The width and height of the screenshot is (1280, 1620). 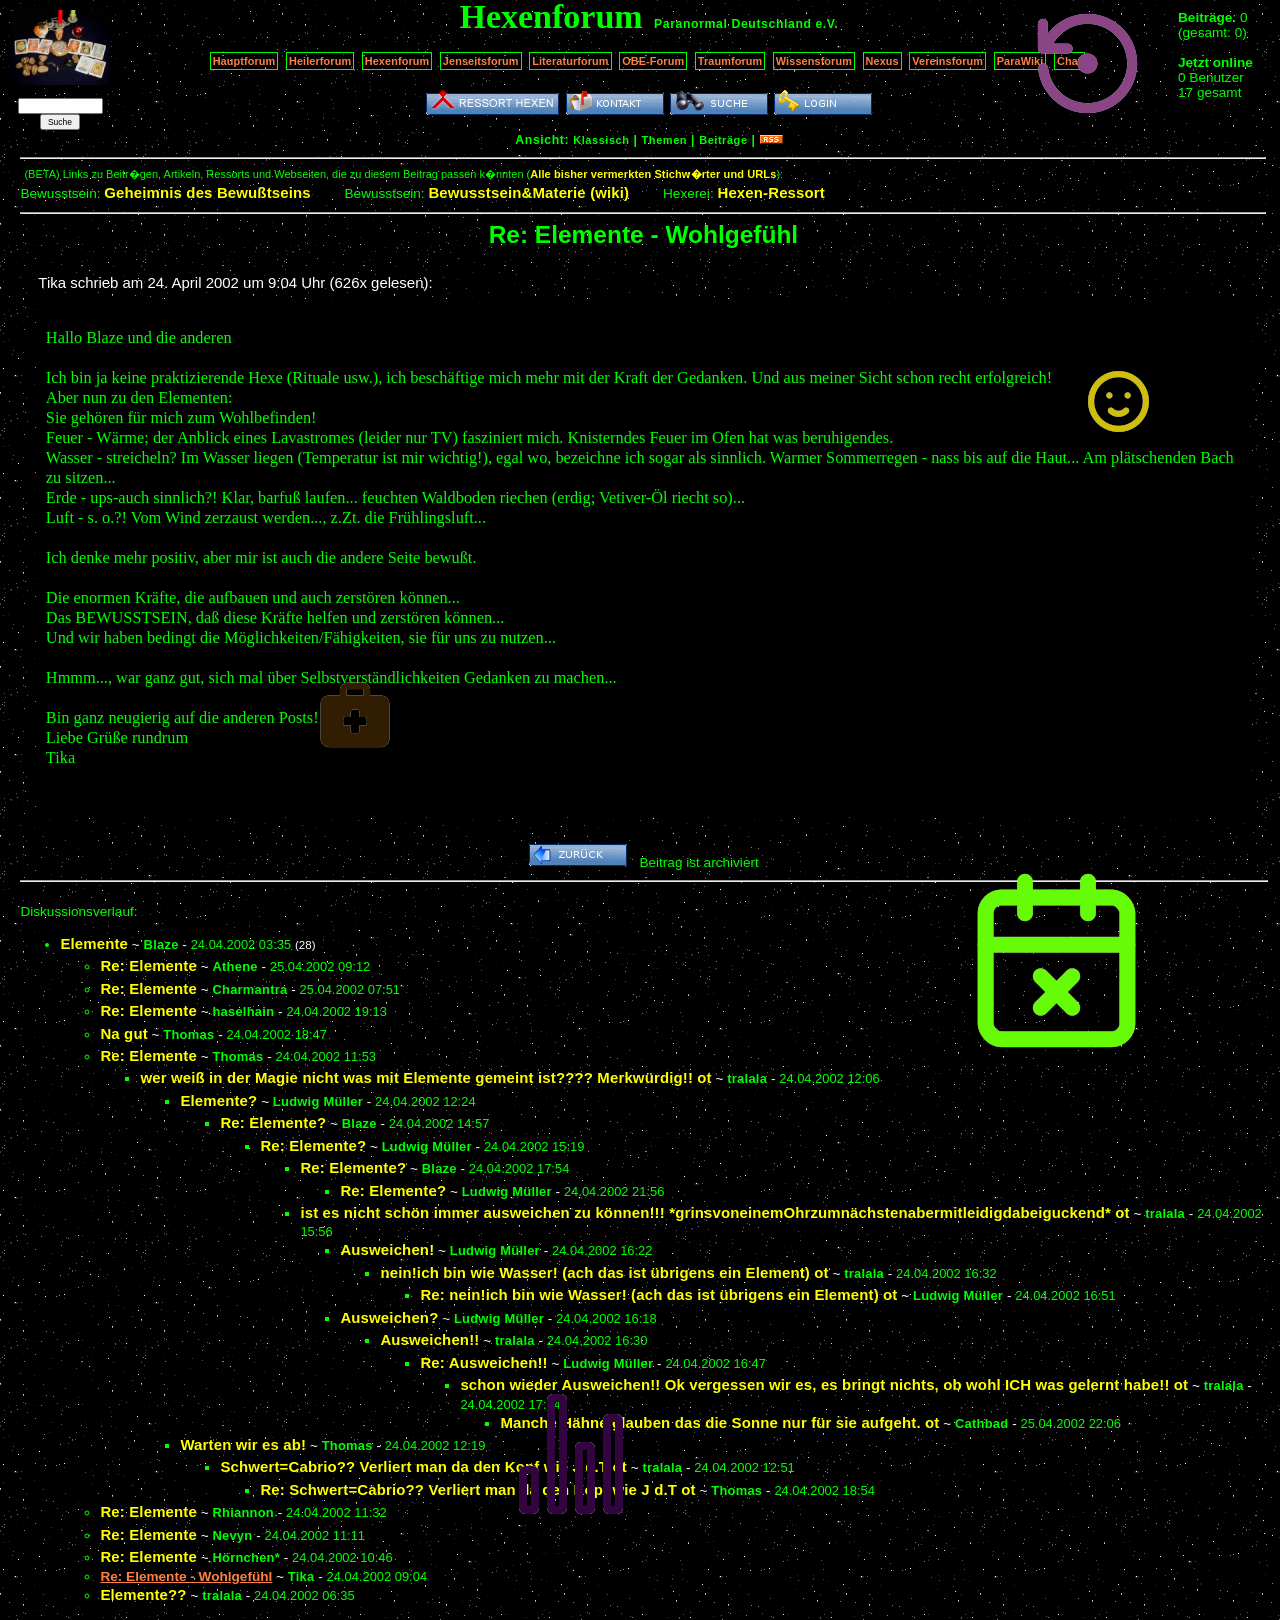 I want to click on access medical records or health information, so click(x=355, y=717).